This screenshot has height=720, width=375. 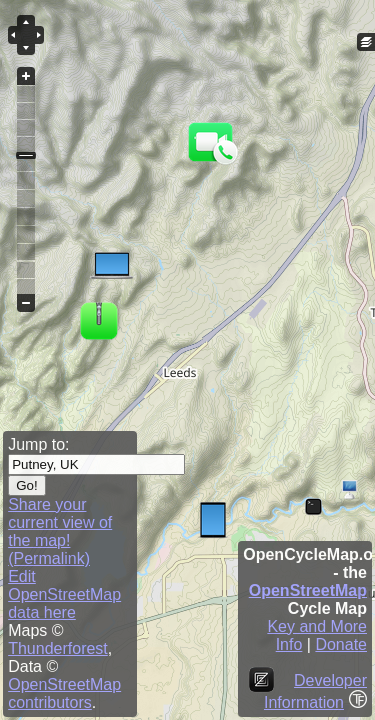 I want to click on open terminal application, so click(x=313, y=506).